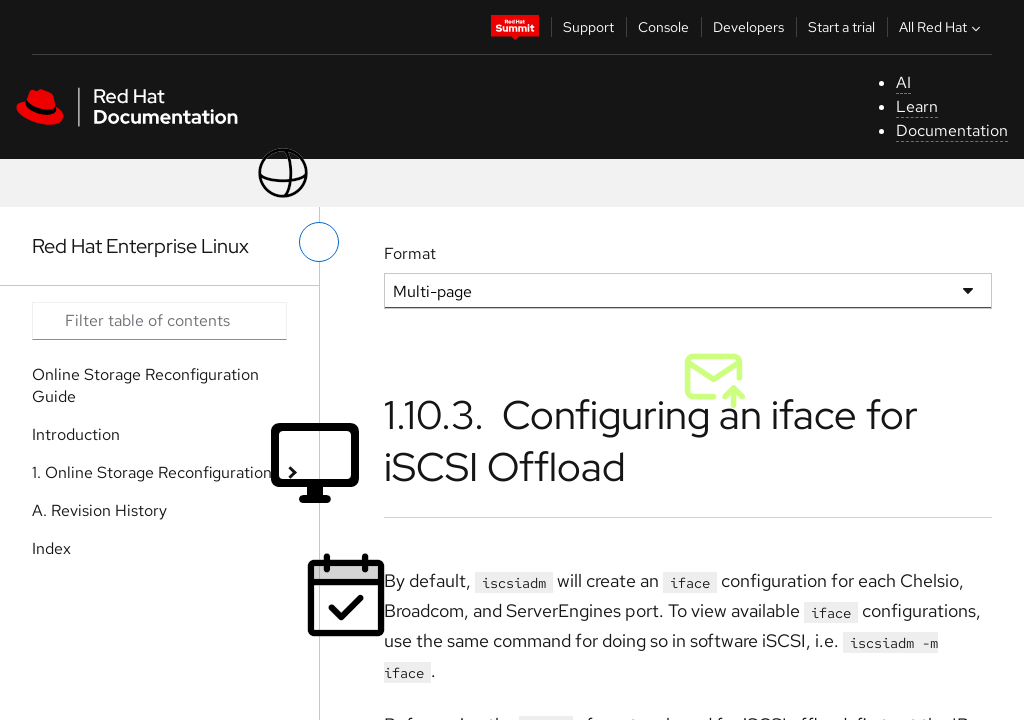 The width and height of the screenshot is (1024, 720). Describe the element at coordinates (713, 376) in the screenshot. I see `upload or send an email` at that location.